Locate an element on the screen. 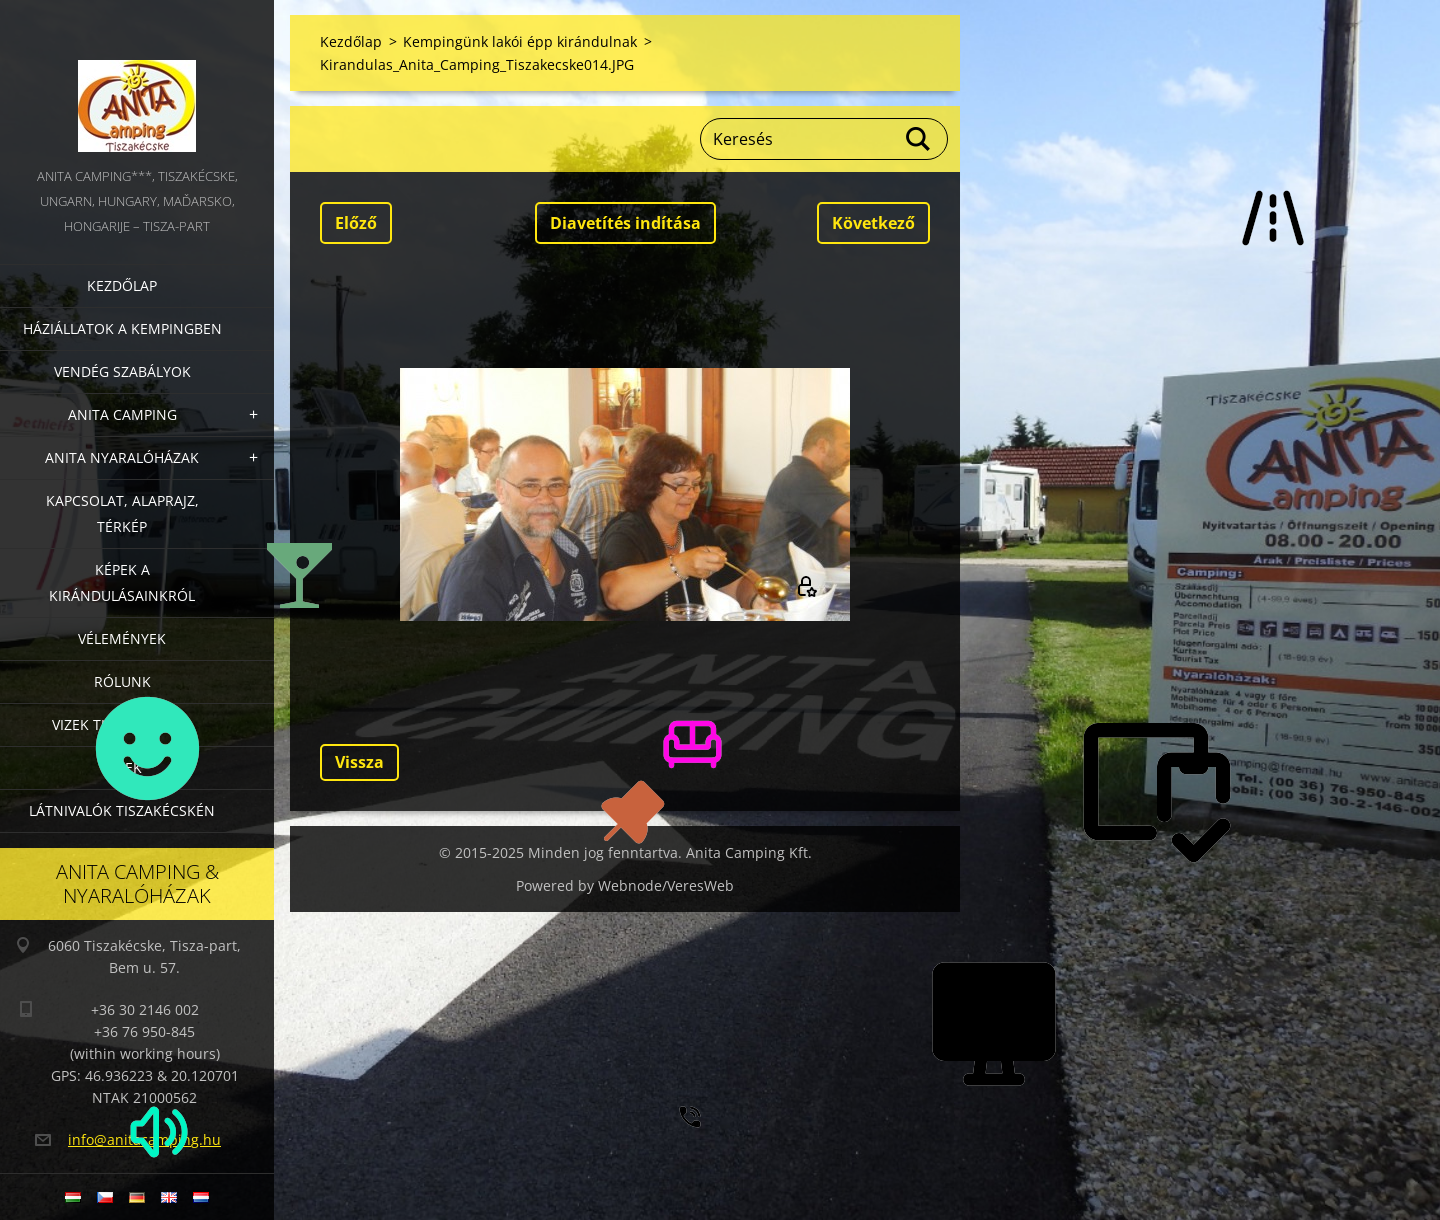 Image resolution: width=1440 pixels, height=1220 pixels. pin an item to keep it visible is located at coordinates (630, 814).